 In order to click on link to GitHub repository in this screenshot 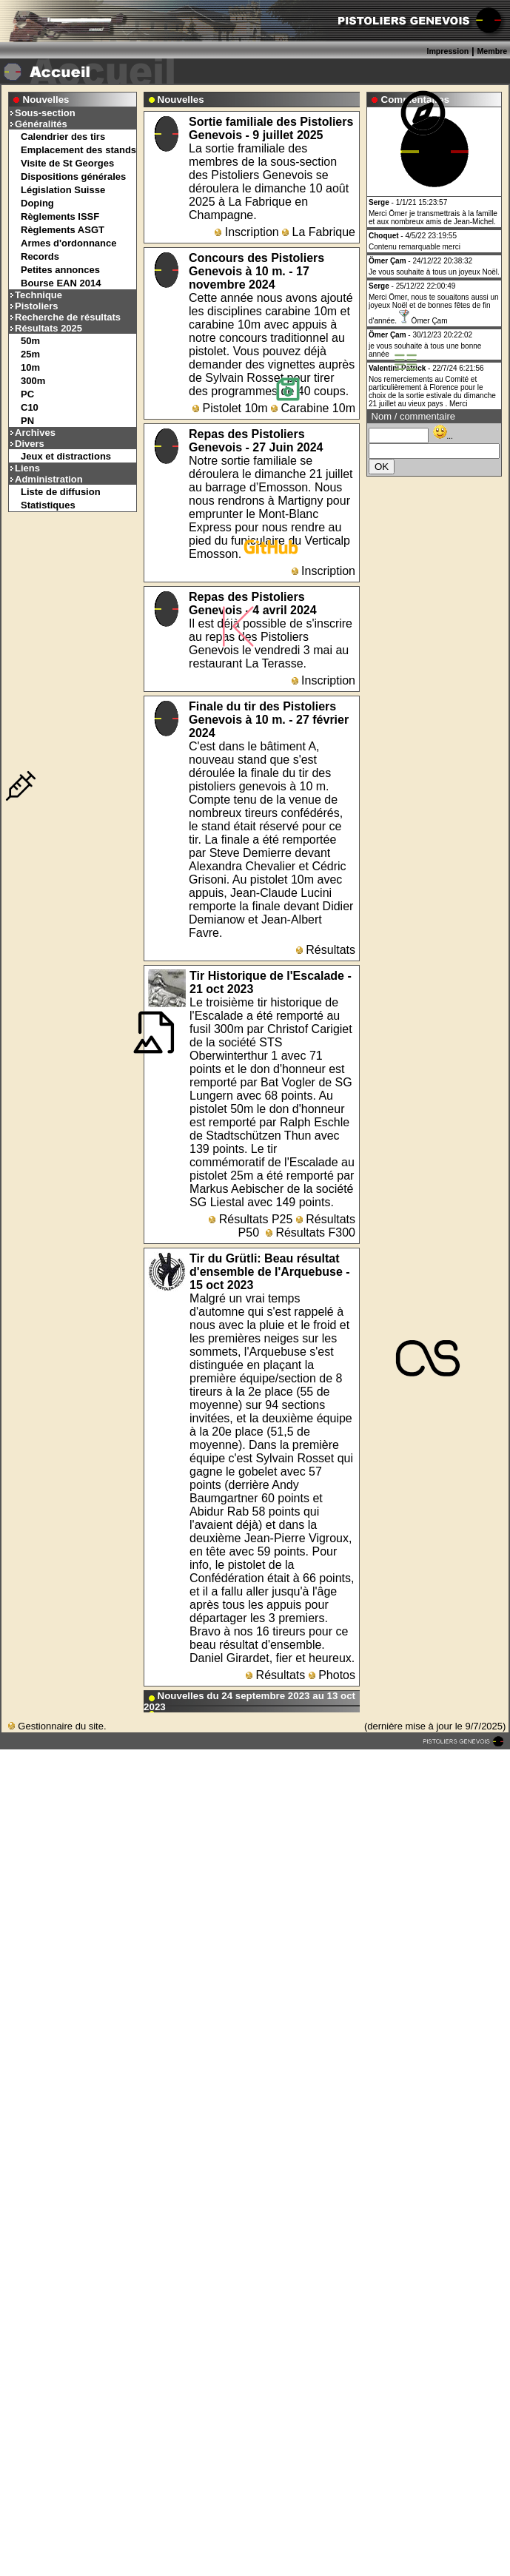, I will do `click(271, 547)`.